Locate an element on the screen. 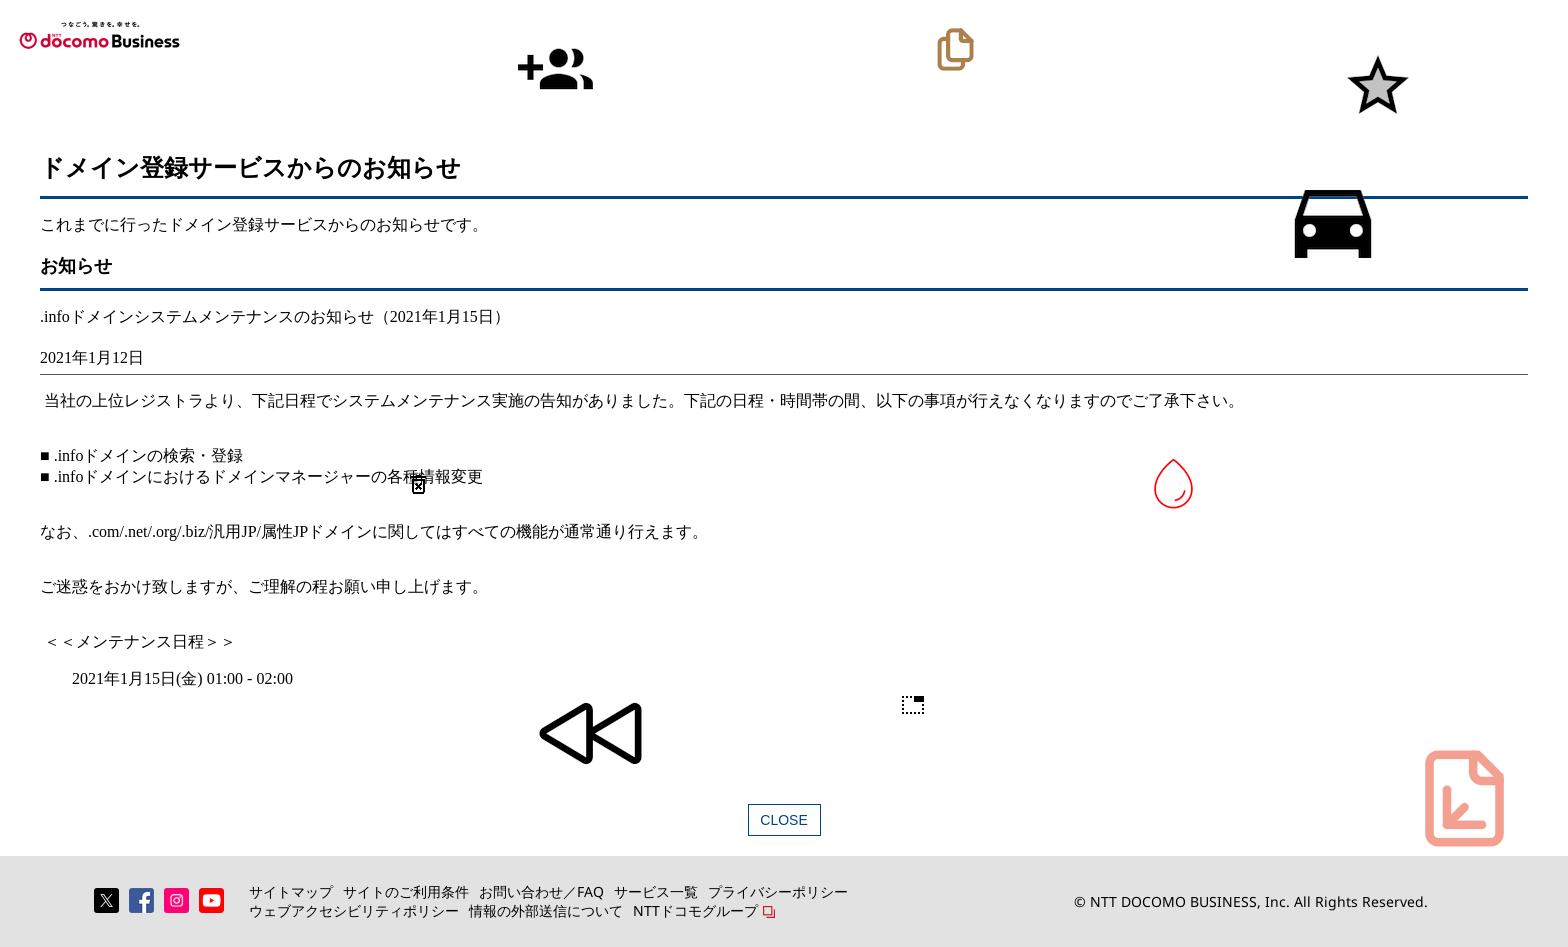 This screenshot has width=1568, height=947. an inactive or unselected browser tab is located at coordinates (913, 705).